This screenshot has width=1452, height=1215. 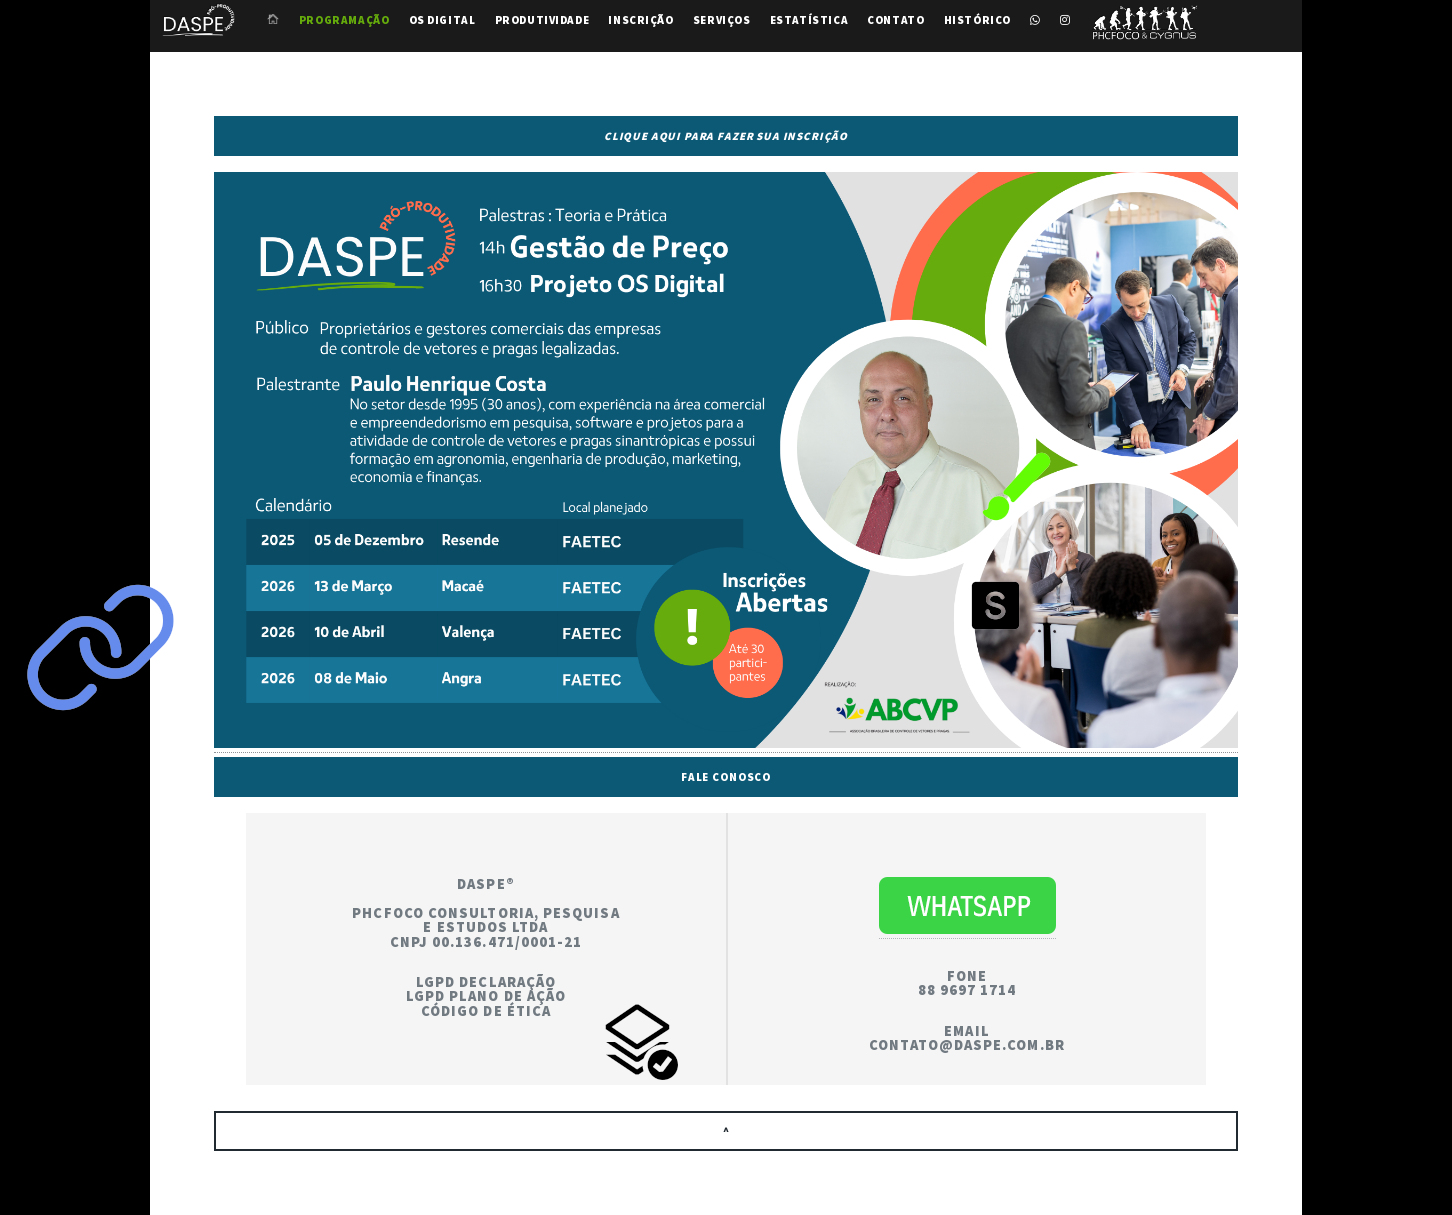 What do you see at coordinates (995, 605) in the screenshot?
I see `stripe payment integration` at bounding box center [995, 605].